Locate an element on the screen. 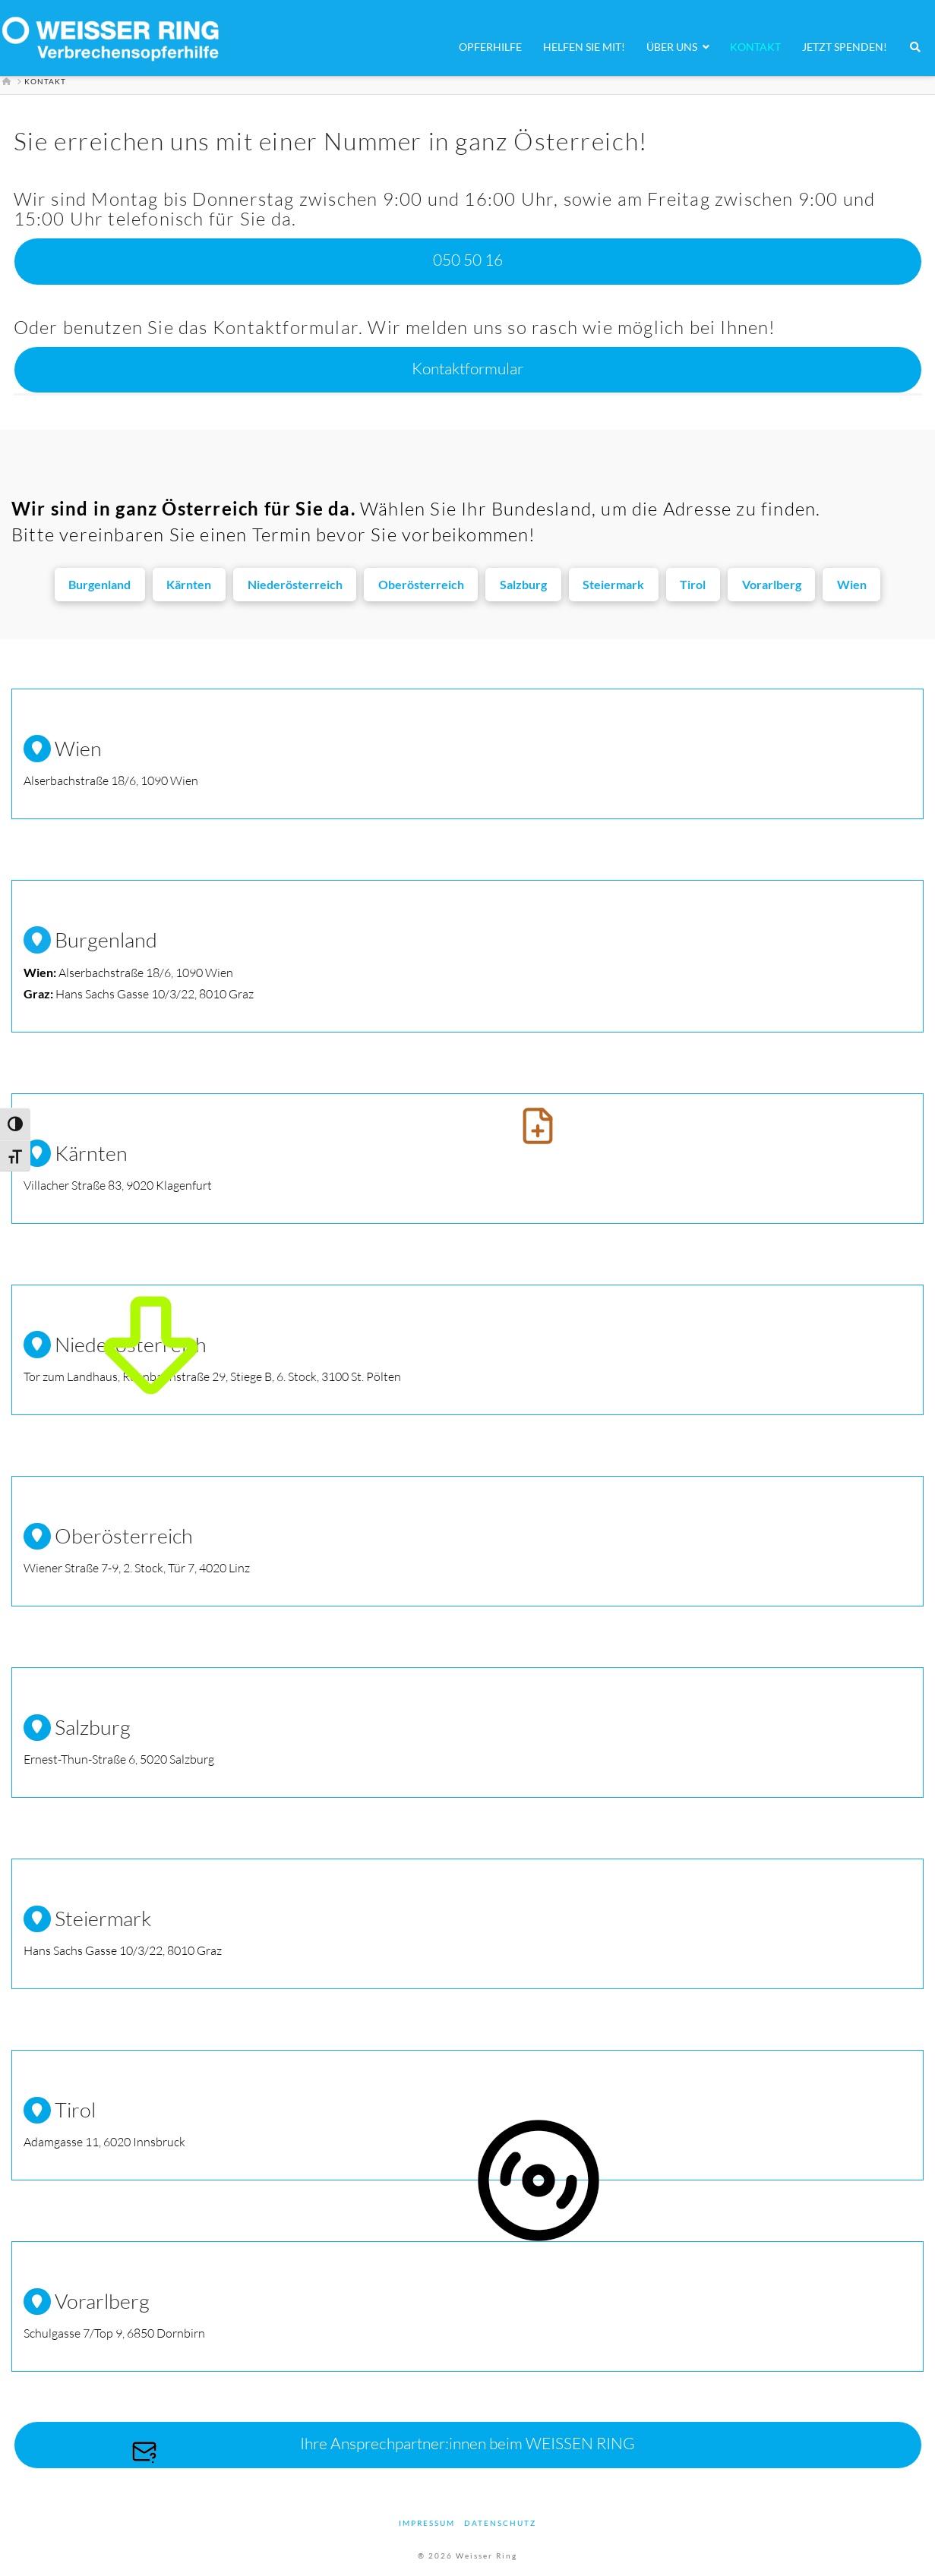  access email help or support is located at coordinates (144, 2451).